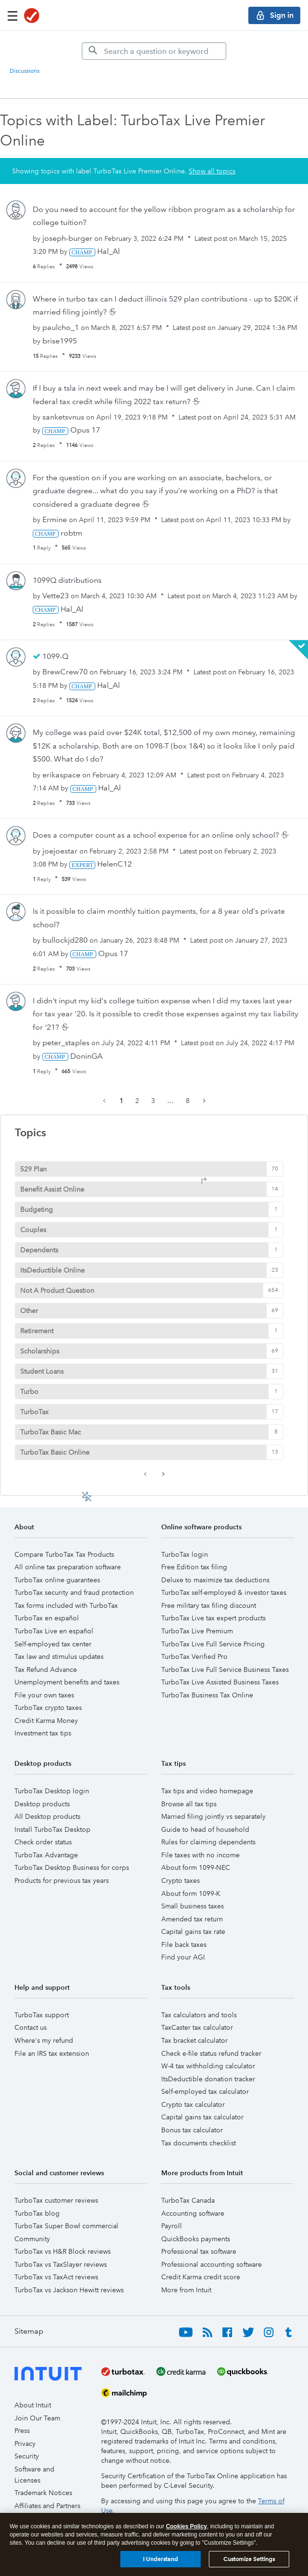  Describe the element at coordinates (204, 1181) in the screenshot. I see `reply to a message` at that location.